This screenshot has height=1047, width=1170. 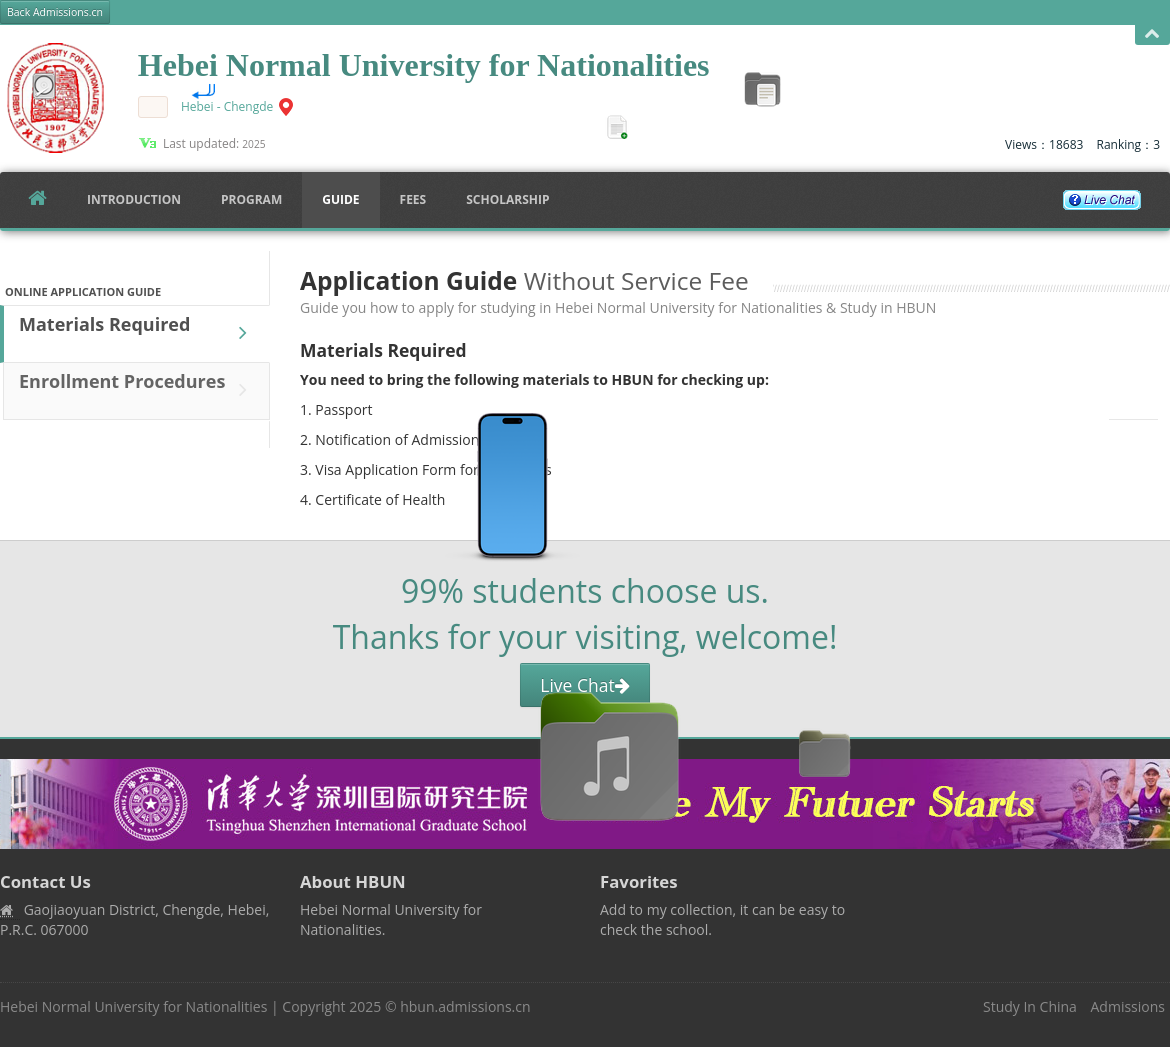 I want to click on open a folder to view its contents, so click(x=824, y=753).